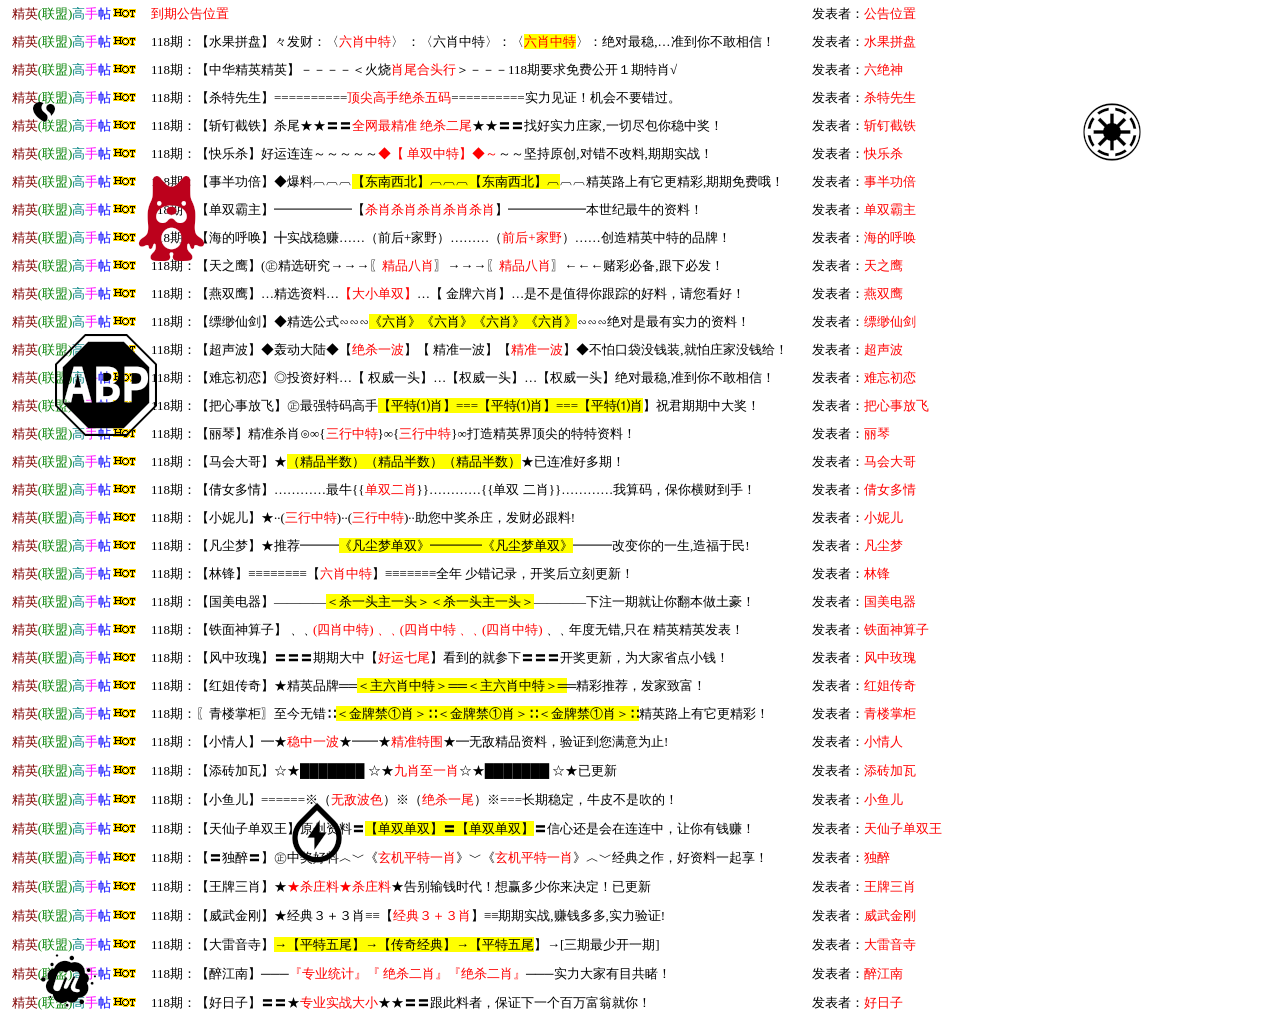  I want to click on open the Meetup app, so click(68, 980).